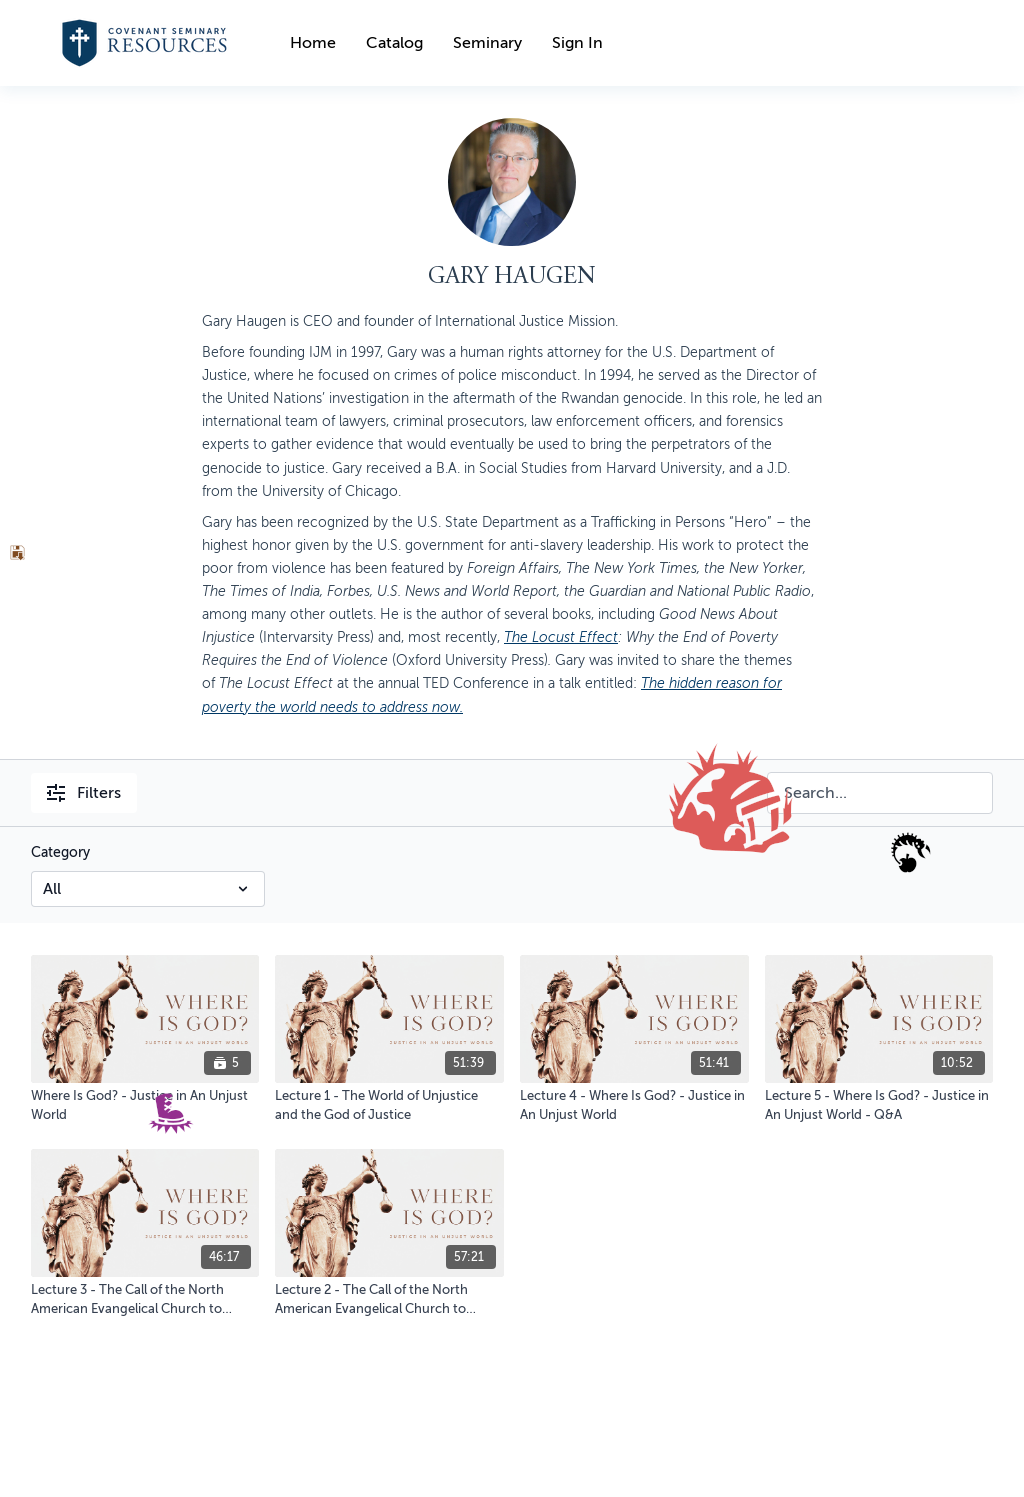 The width and height of the screenshot is (1024, 1497). I want to click on view burial site or ancient monument location, so click(731, 798).